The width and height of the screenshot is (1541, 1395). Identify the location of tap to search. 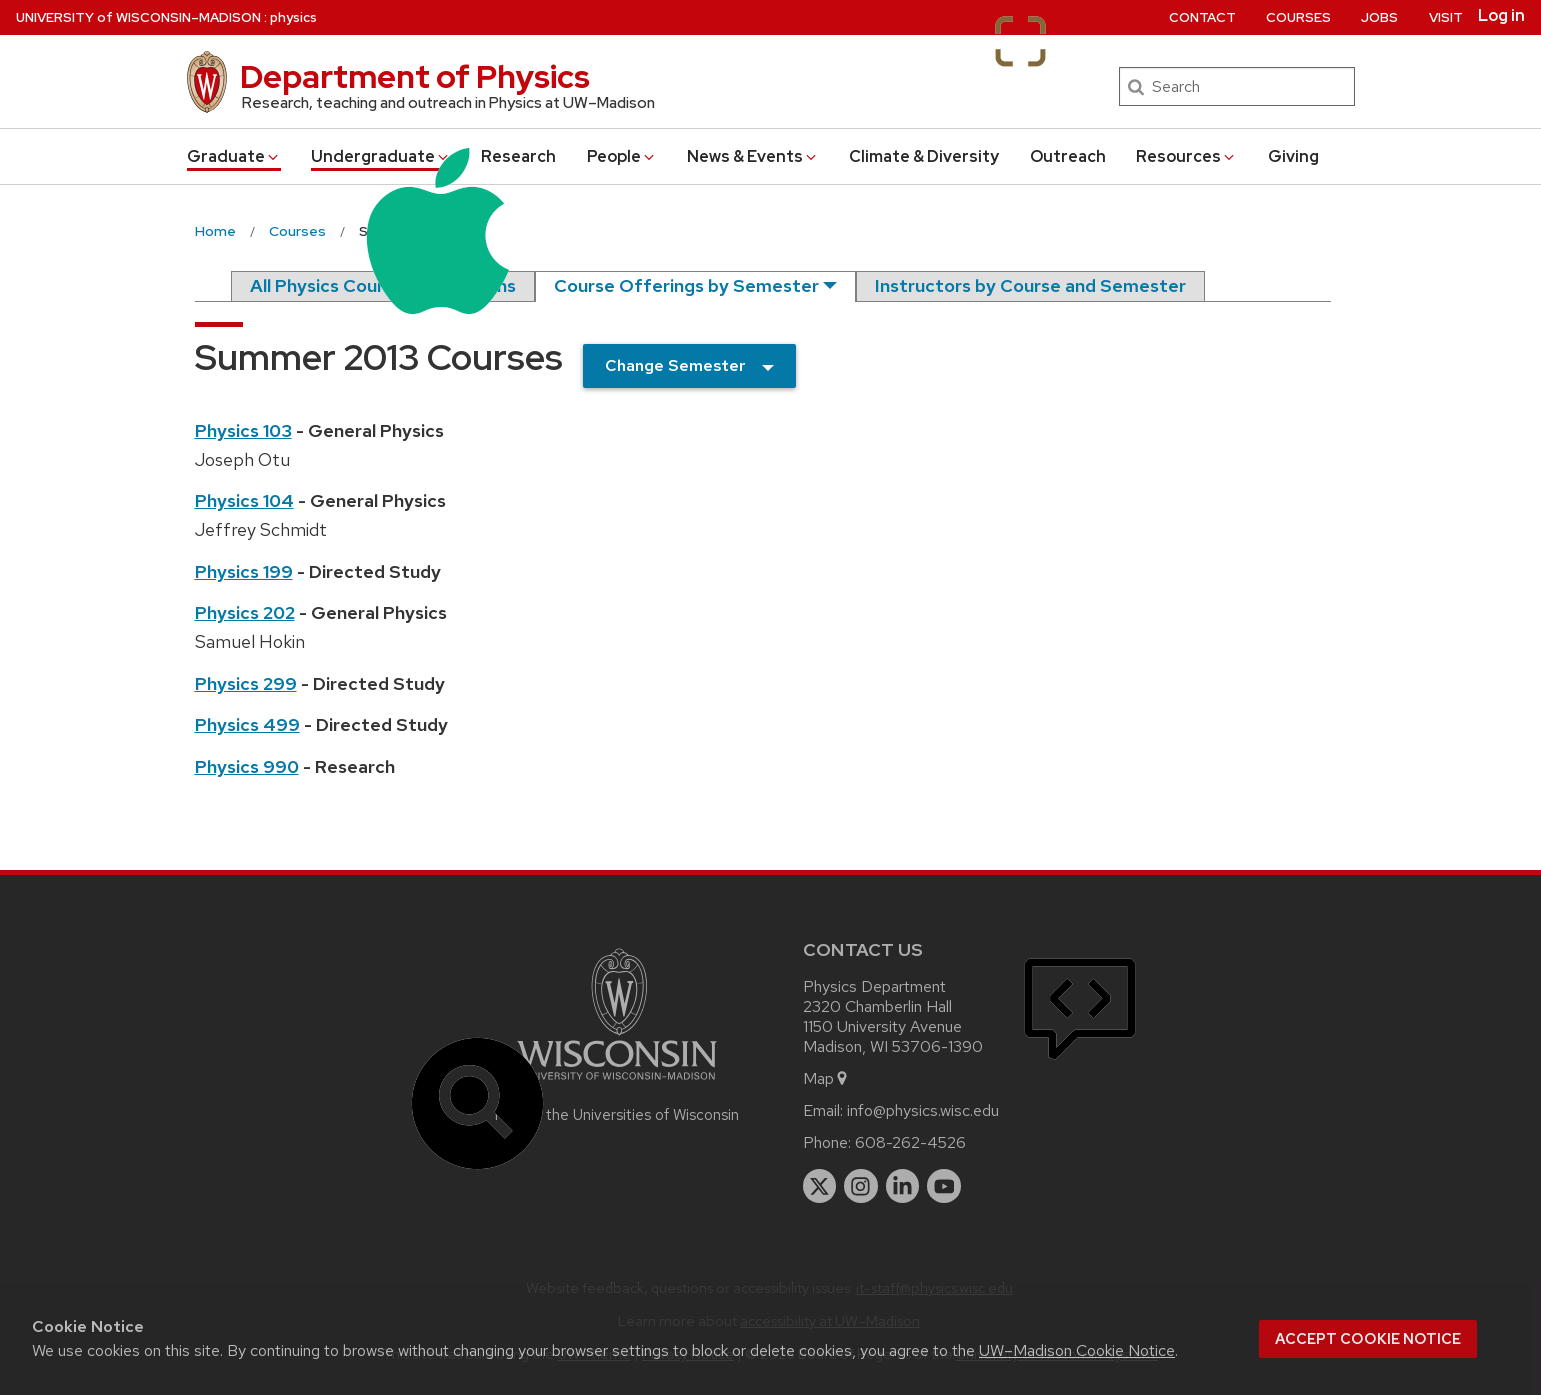
(477, 1103).